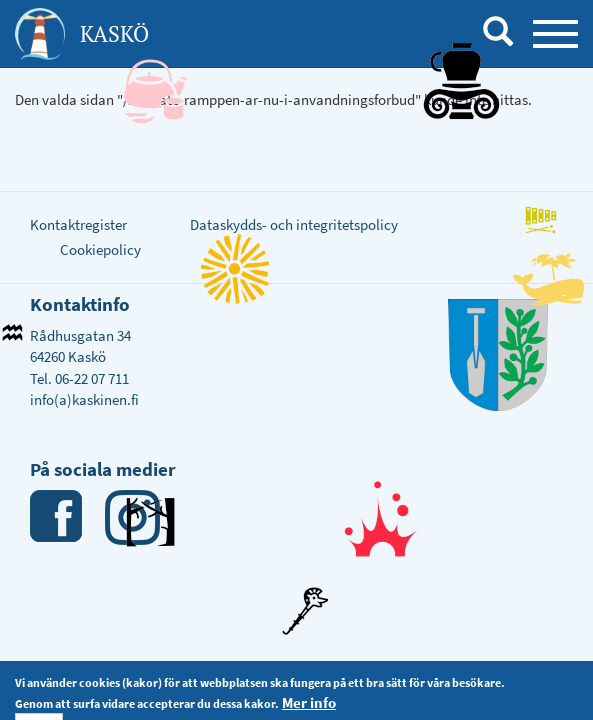 This screenshot has width=593, height=720. Describe the element at coordinates (235, 269) in the screenshot. I see `dandelion flower icon for nature or garden-themed game elements` at that location.